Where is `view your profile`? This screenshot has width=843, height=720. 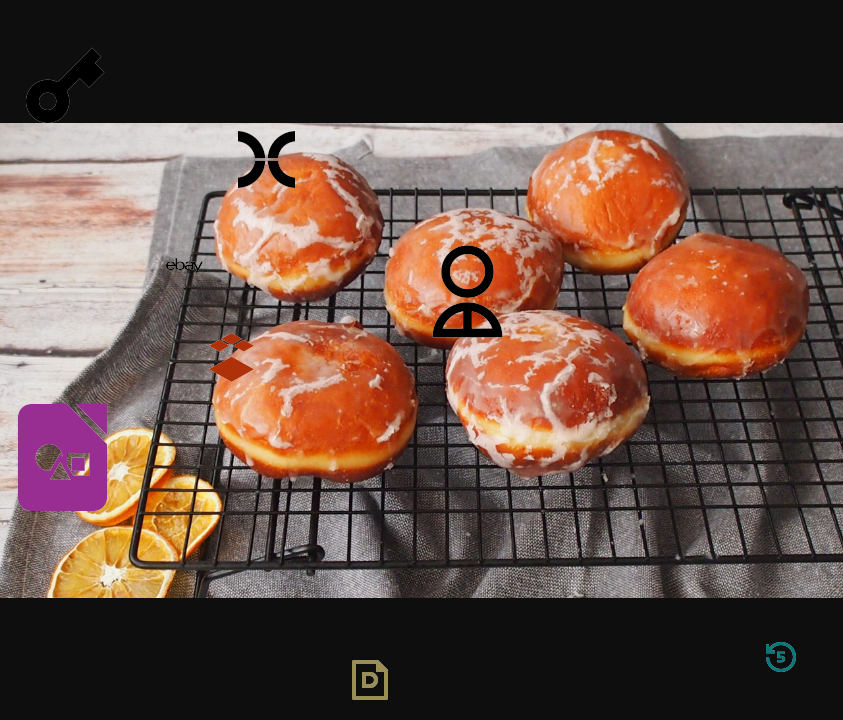 view your profile is located at coordinates (467, 293).